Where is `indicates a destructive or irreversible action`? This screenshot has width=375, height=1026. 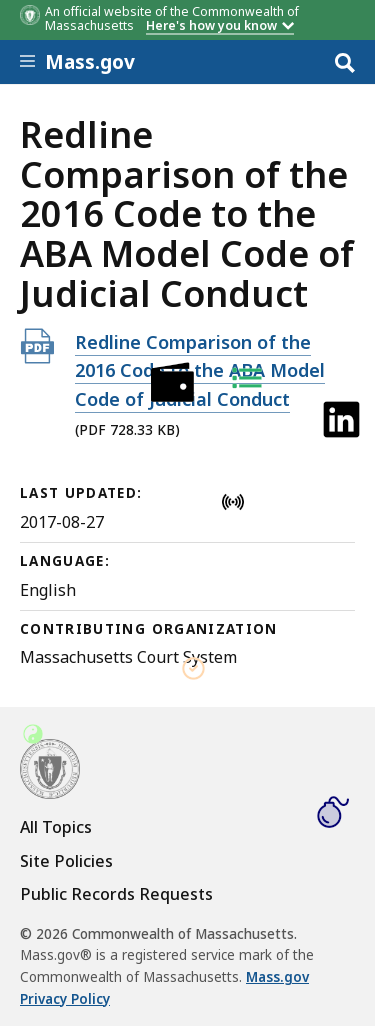
indicates a destructive or irreversible action is located at coordinates (331, 811).